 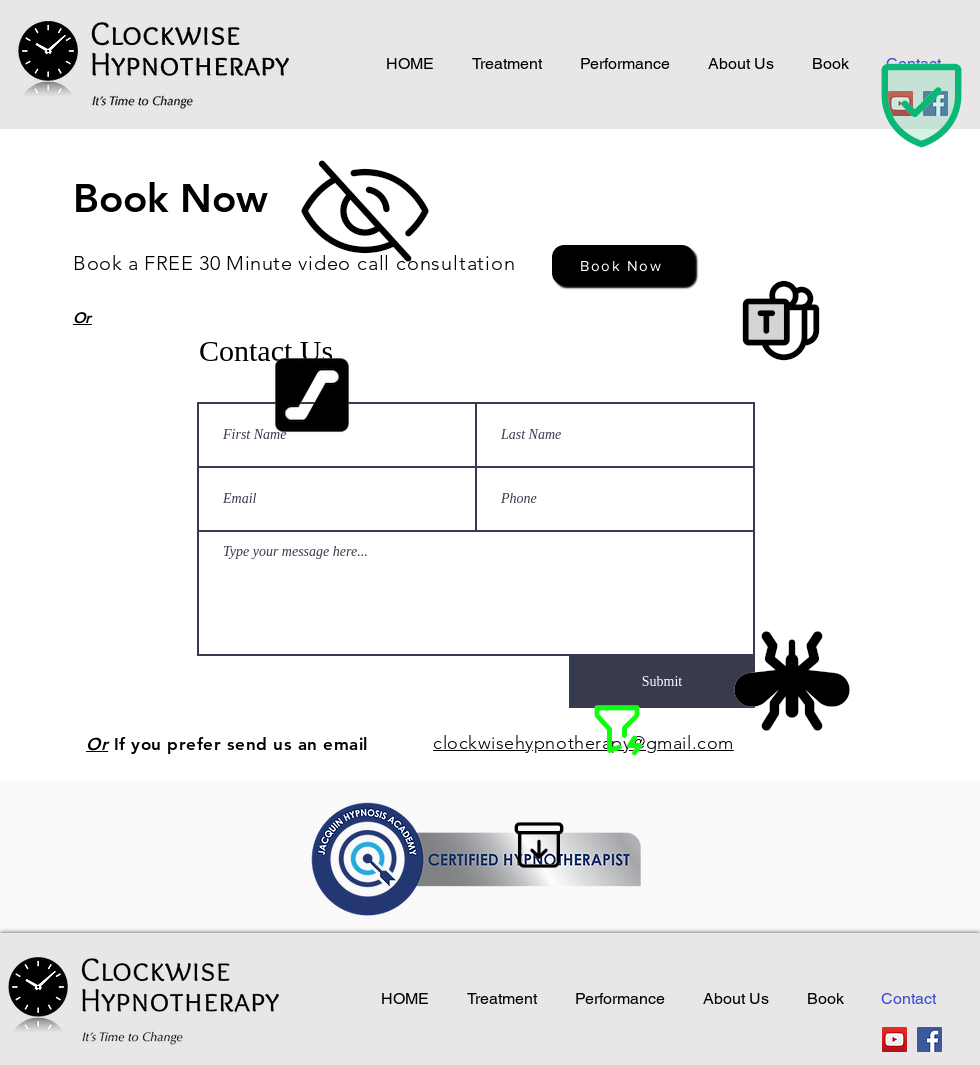 I want to click on archive this item, so click(x=539, y=845).